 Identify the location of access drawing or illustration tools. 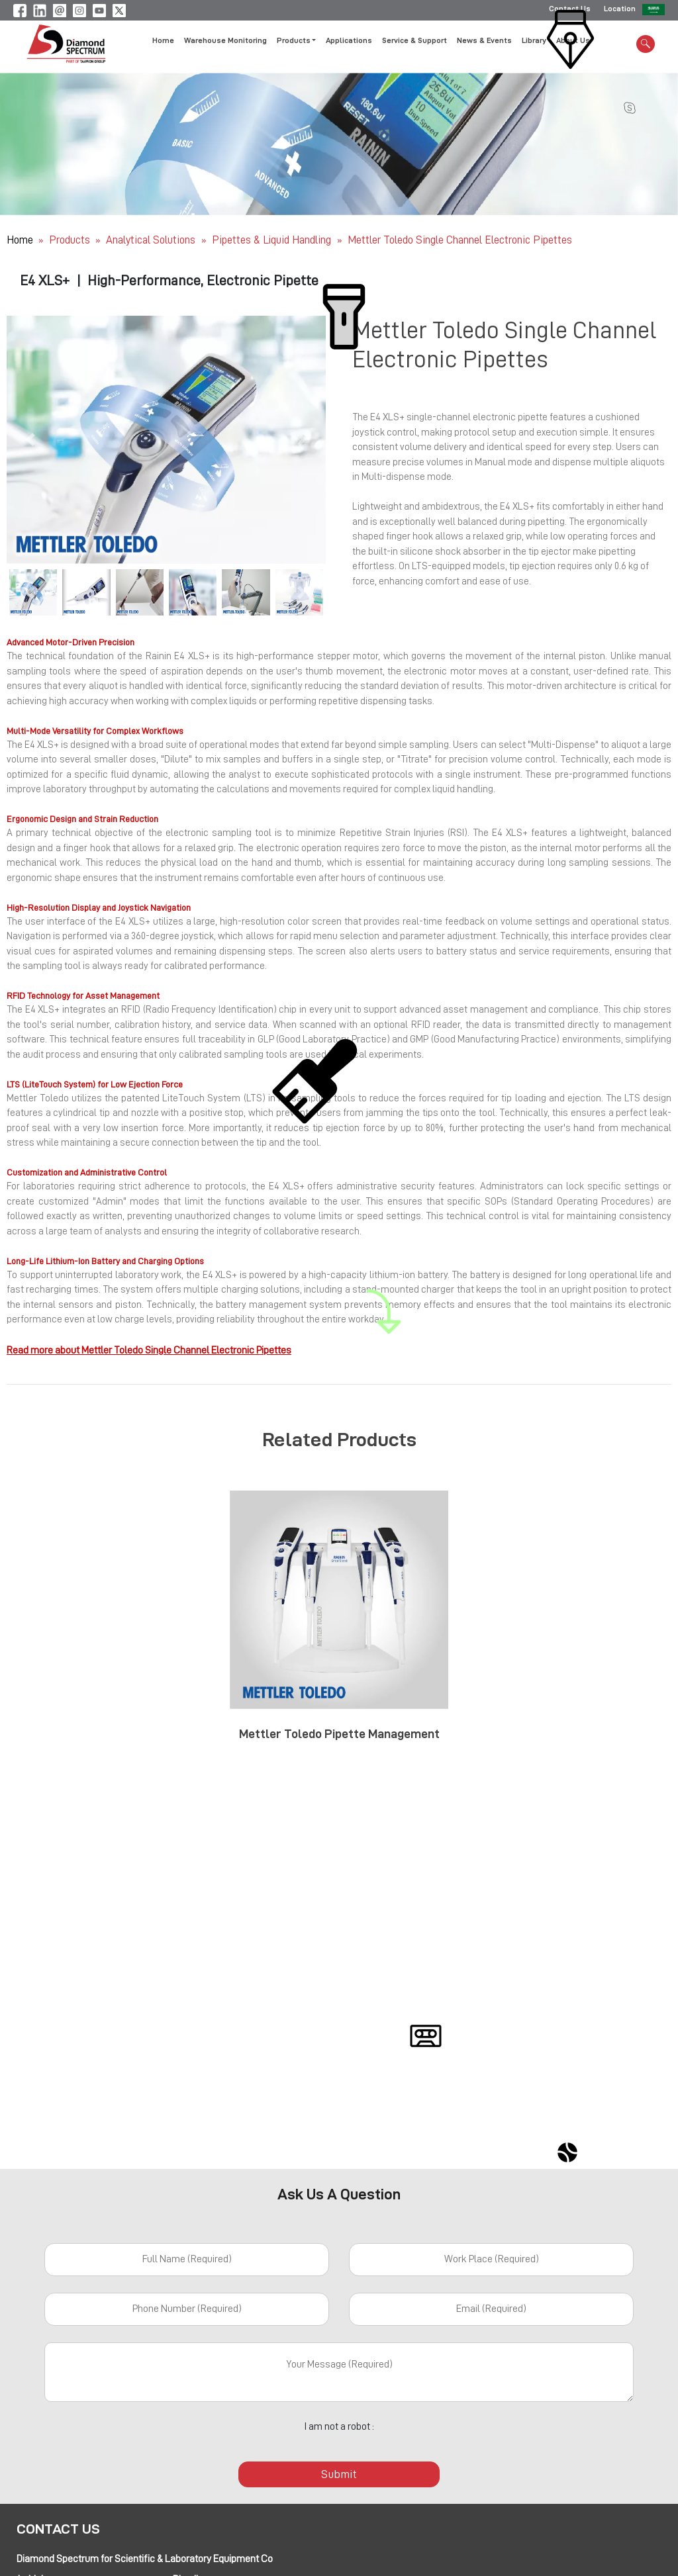
(570, 37).